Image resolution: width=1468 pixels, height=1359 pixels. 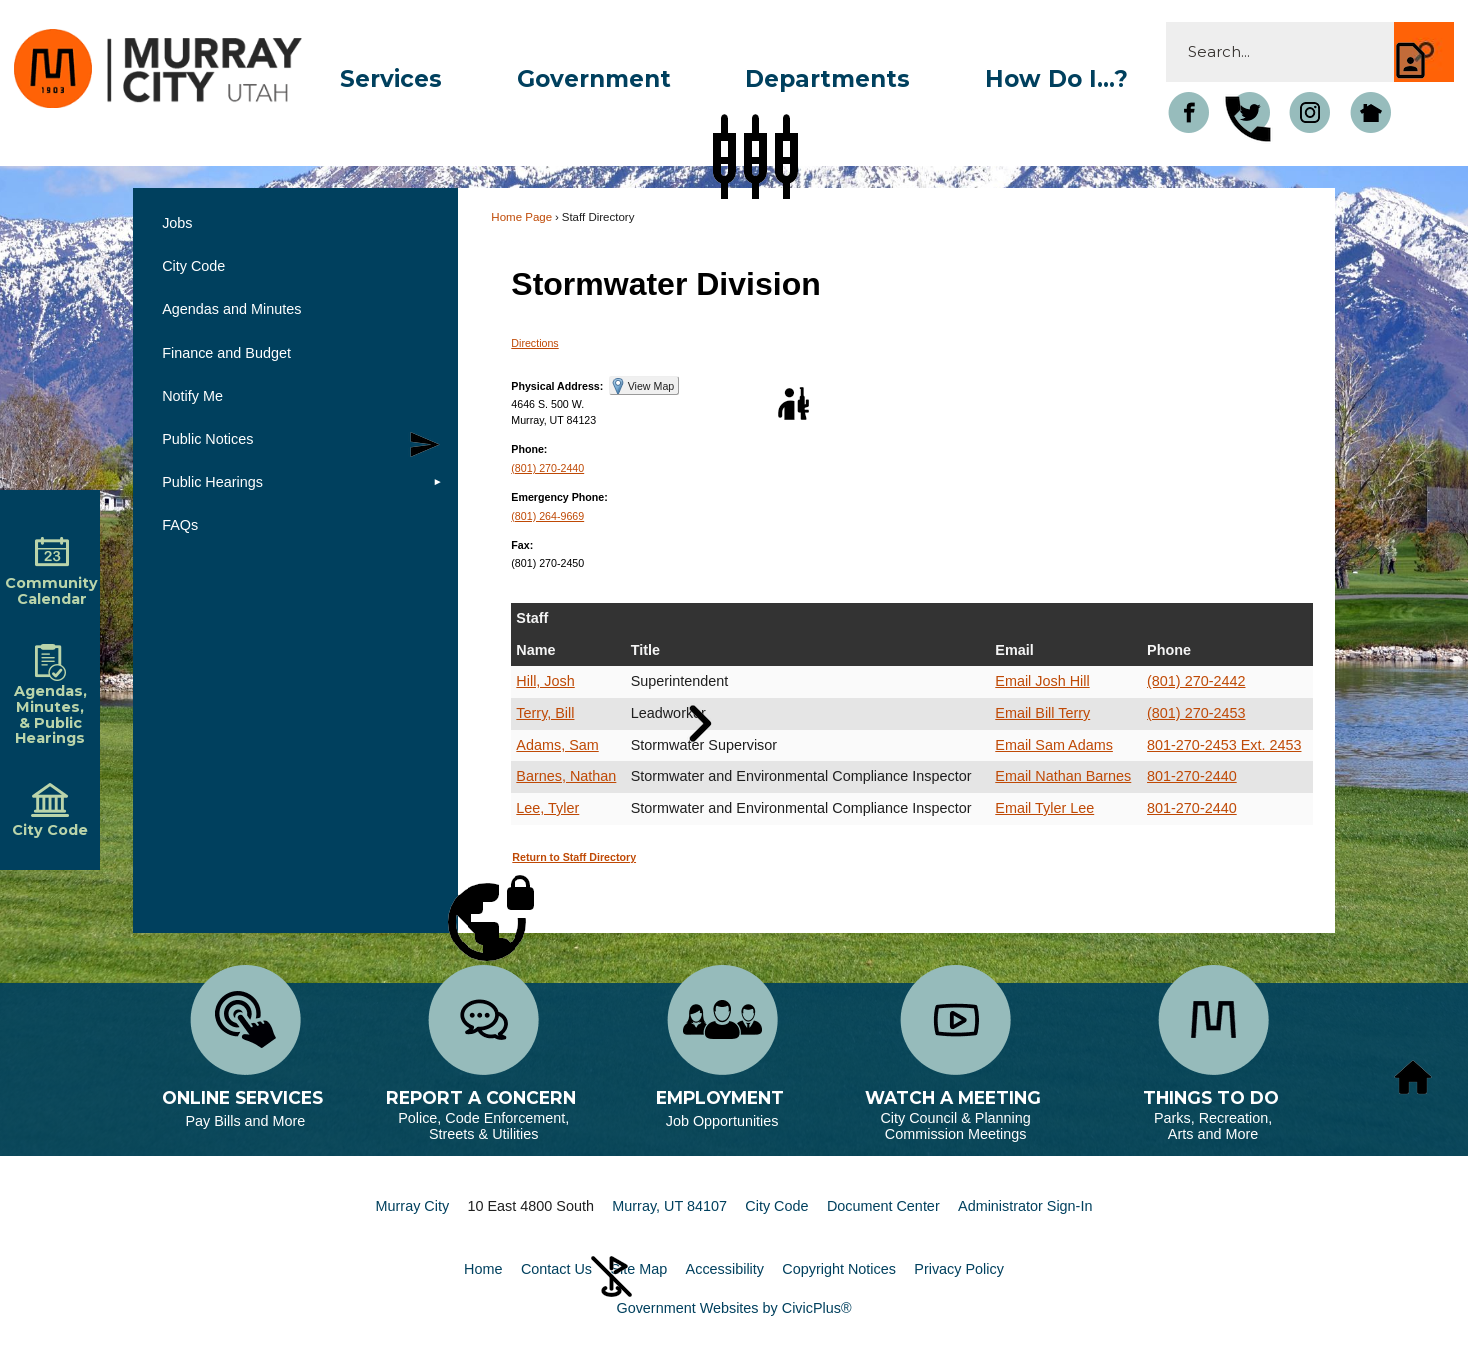 What do you see at coordinates (1410, 60) in the screenshot?
I see `view contact details` at bounding box center [1410, 60].